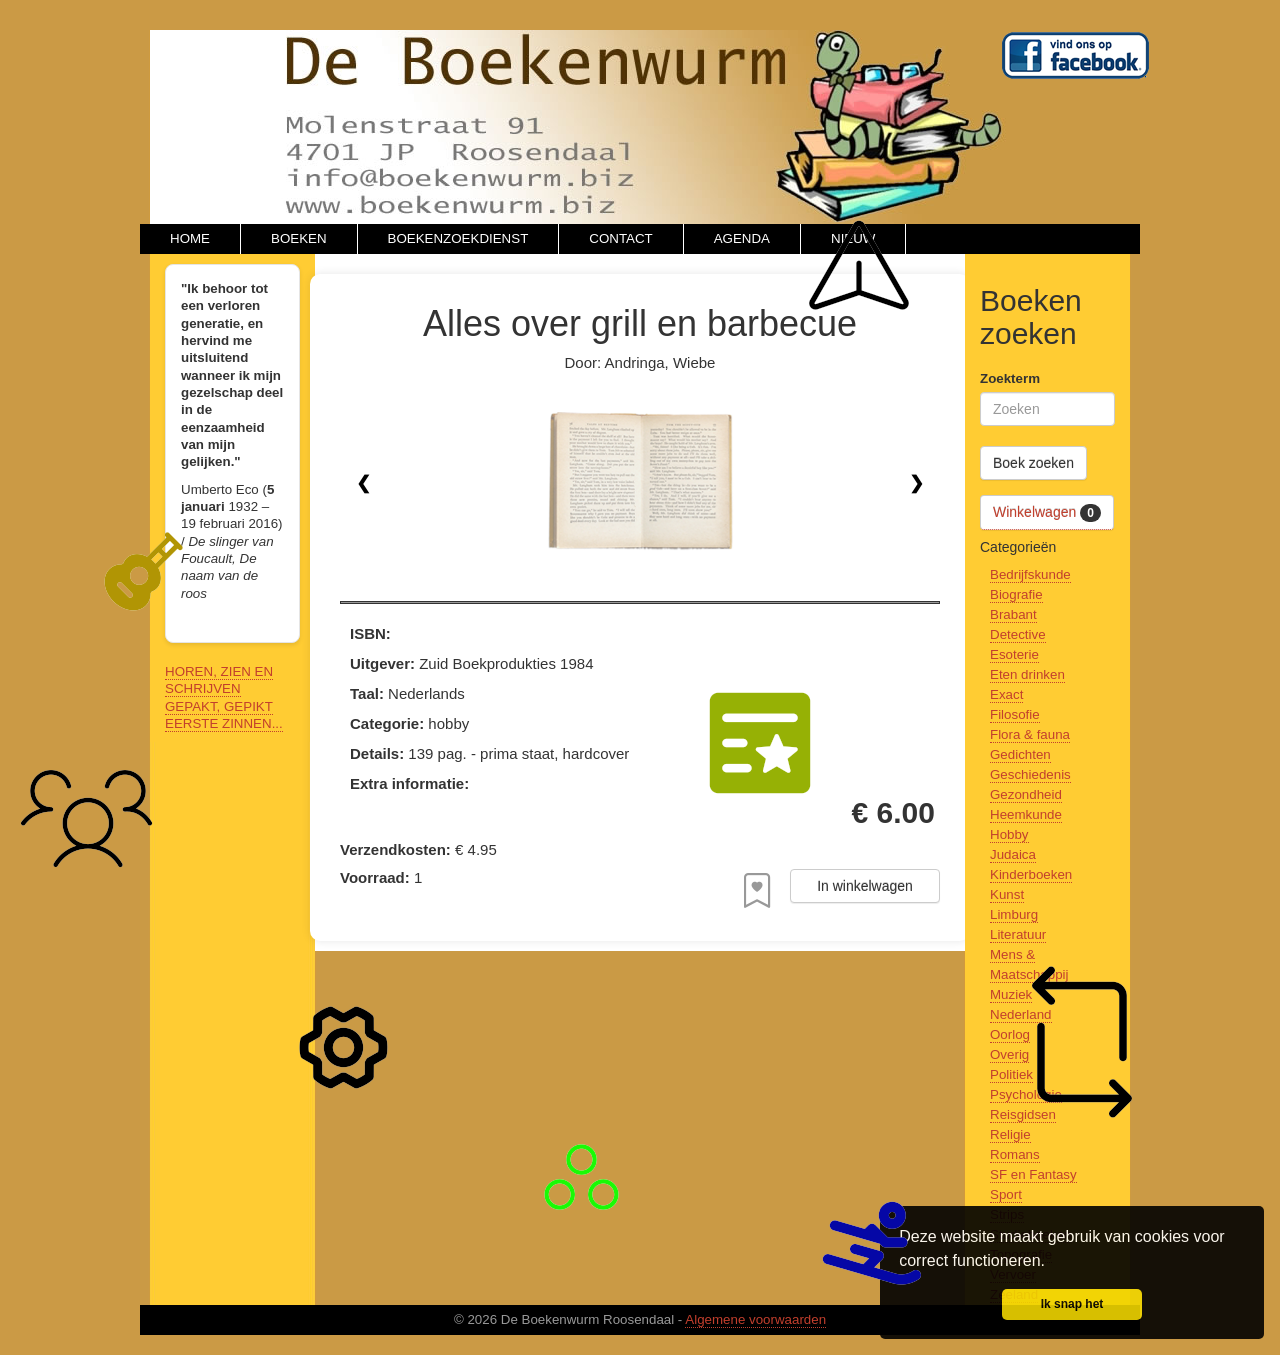 The image size is (1280, 1355). I want to click on access settings or preferences, so click(343, 1047).